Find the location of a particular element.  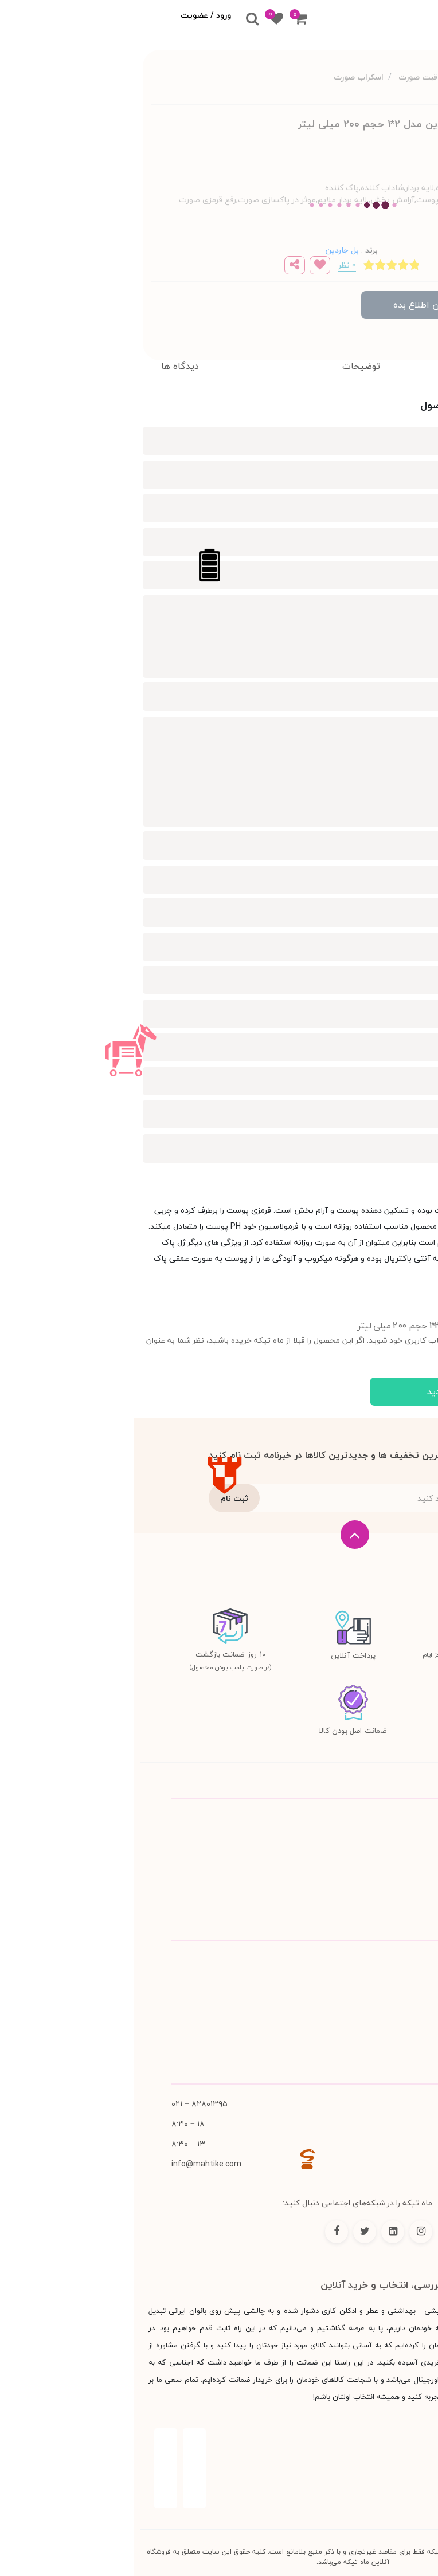

access potion or alchemy inventory is located at coordinates (307, 2158).